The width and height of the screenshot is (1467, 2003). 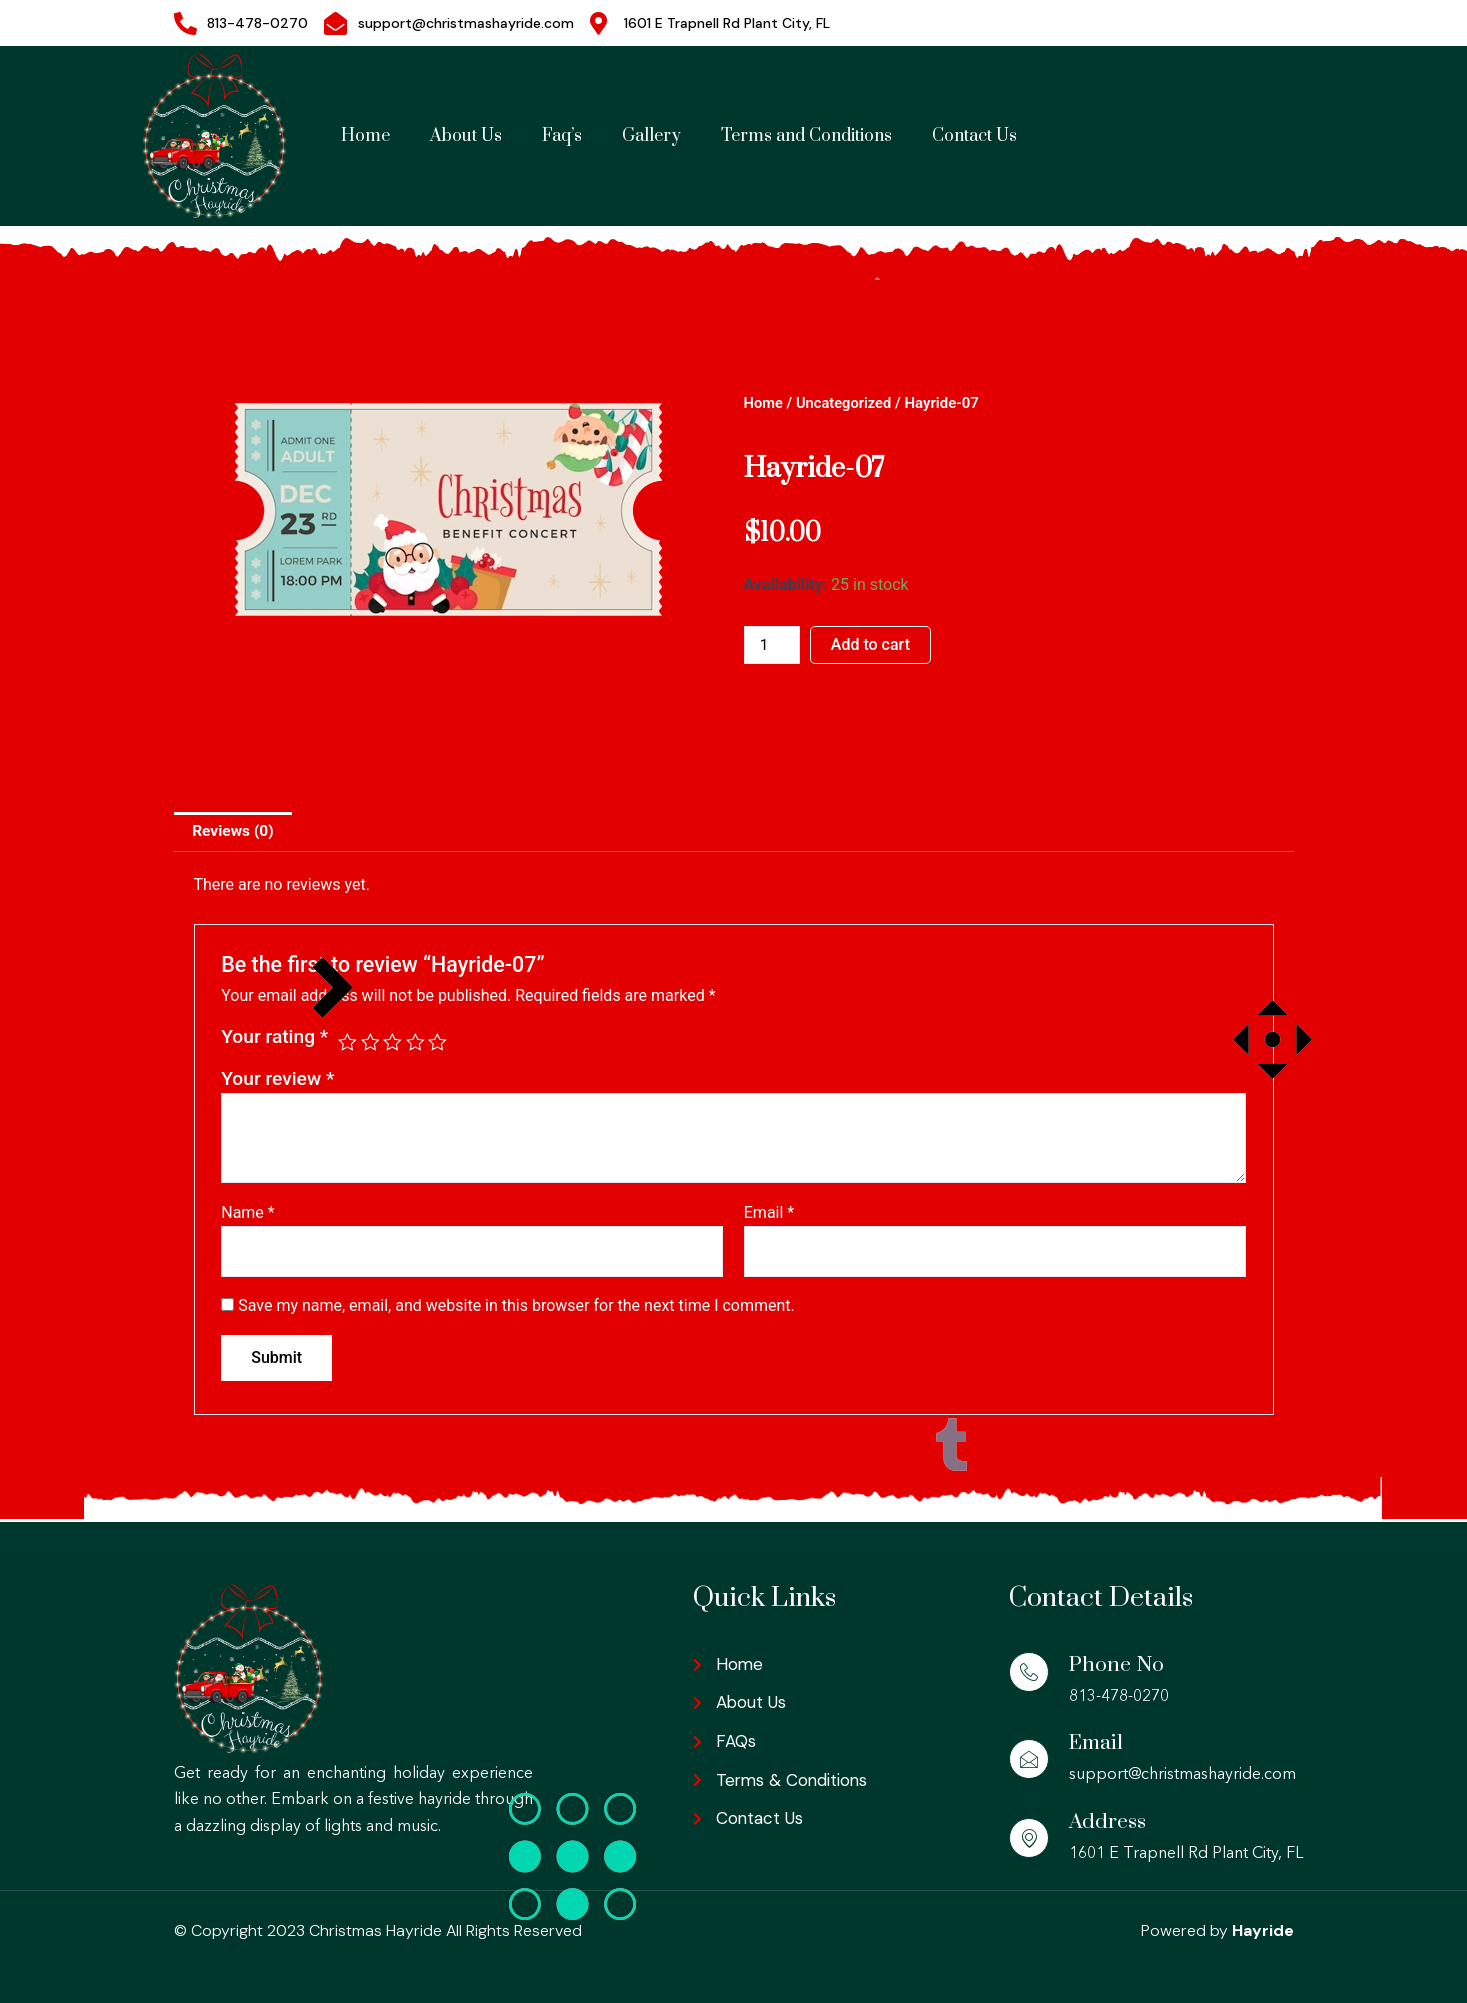 I want to click on open tailscale vpn settings, so click(x=572, y=1856).